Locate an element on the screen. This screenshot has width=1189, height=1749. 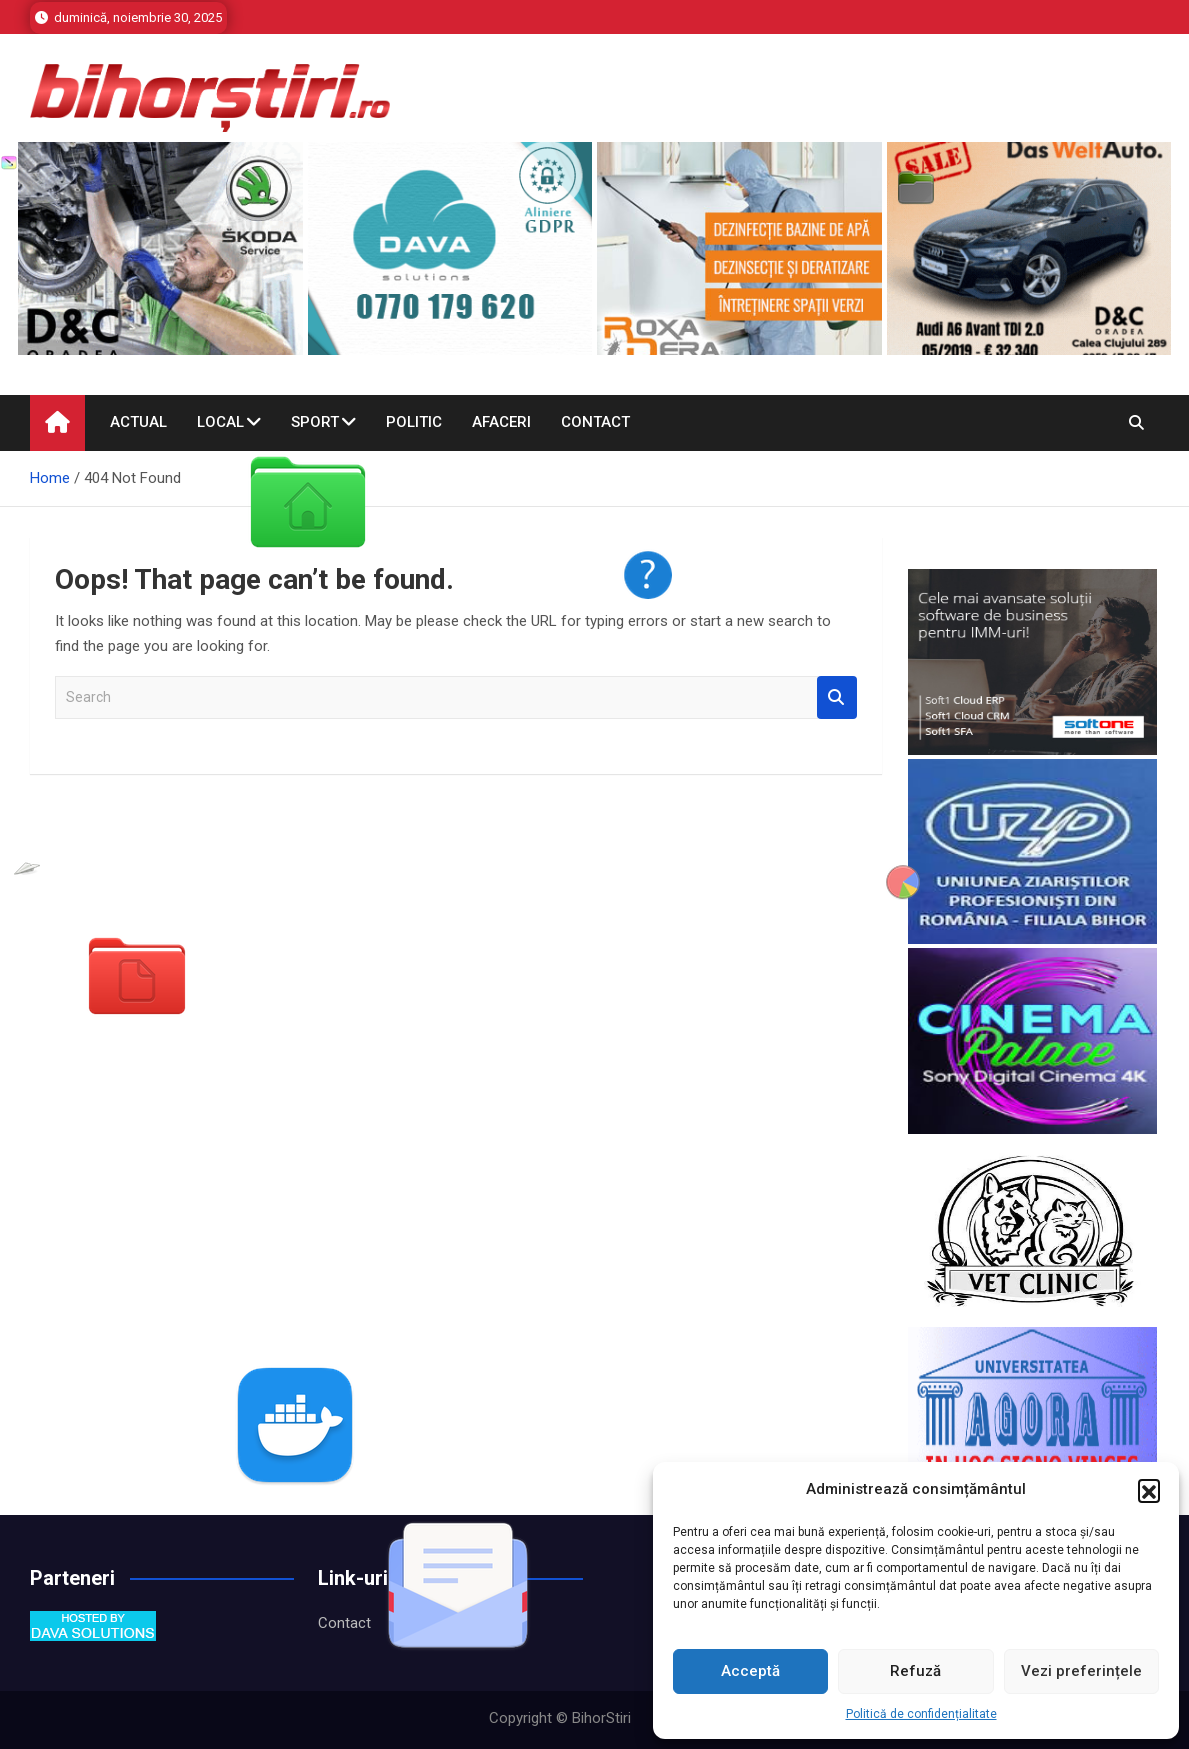
indicates a message has been read is located at coordinates (458, 1593).